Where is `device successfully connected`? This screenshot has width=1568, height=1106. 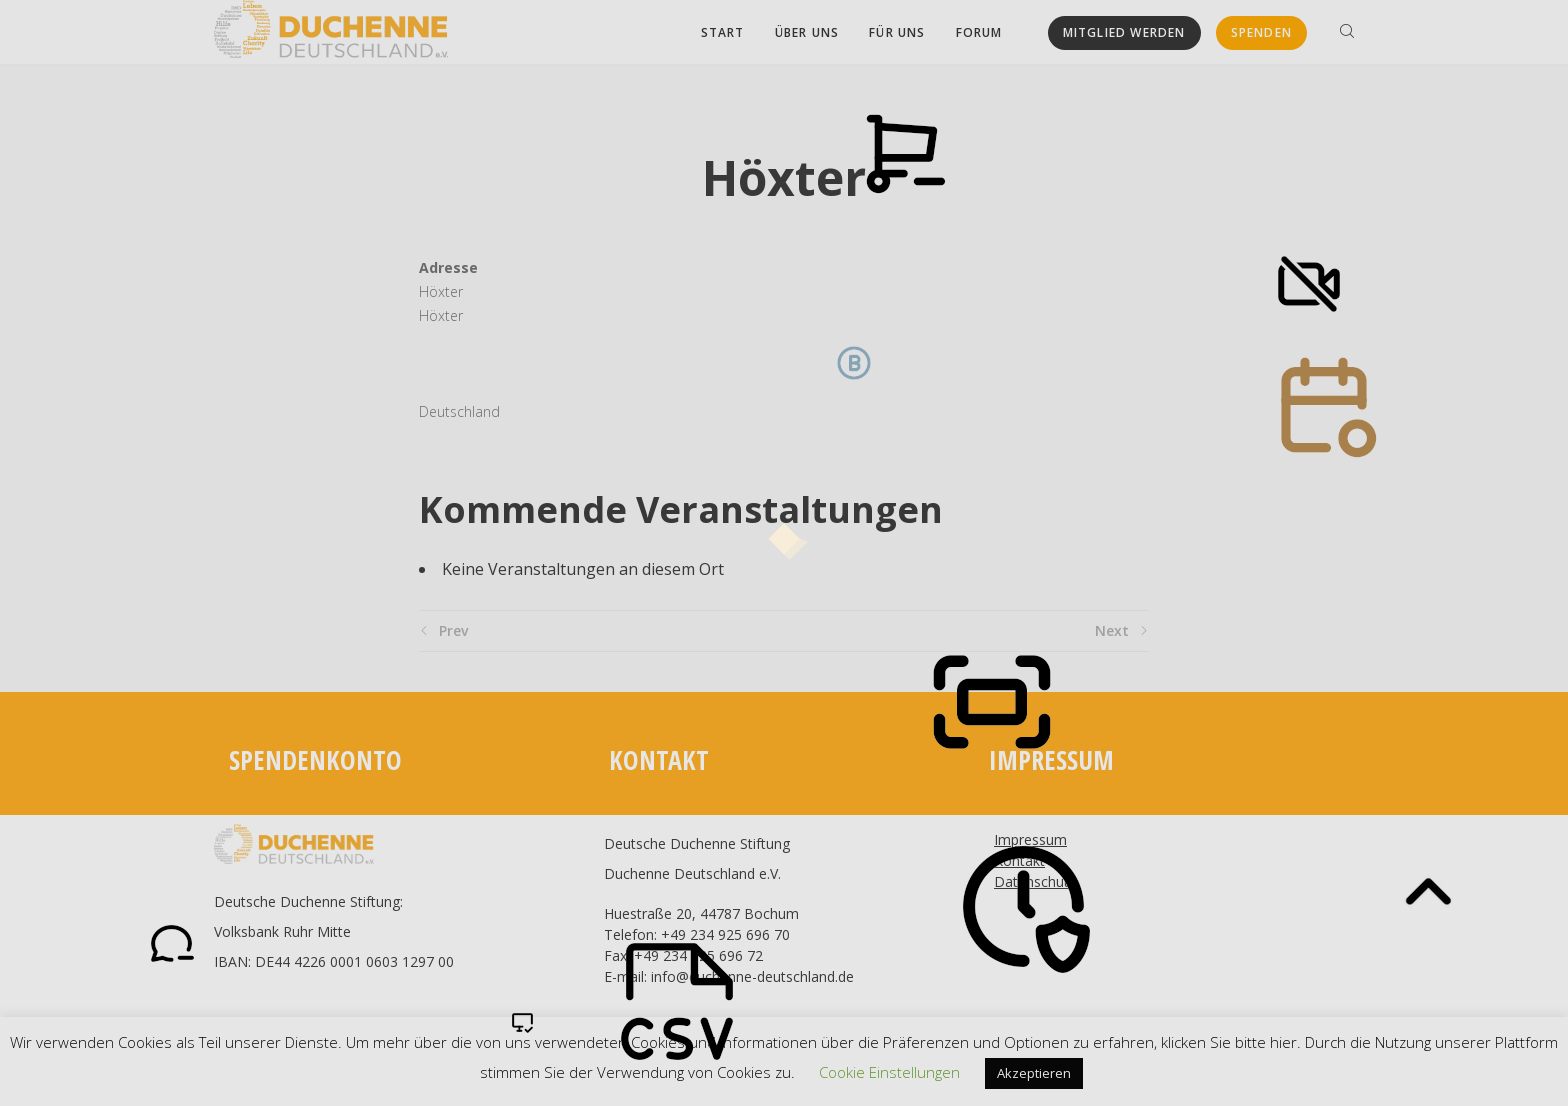 device successfully connected is located at coordinates (522, 1022).